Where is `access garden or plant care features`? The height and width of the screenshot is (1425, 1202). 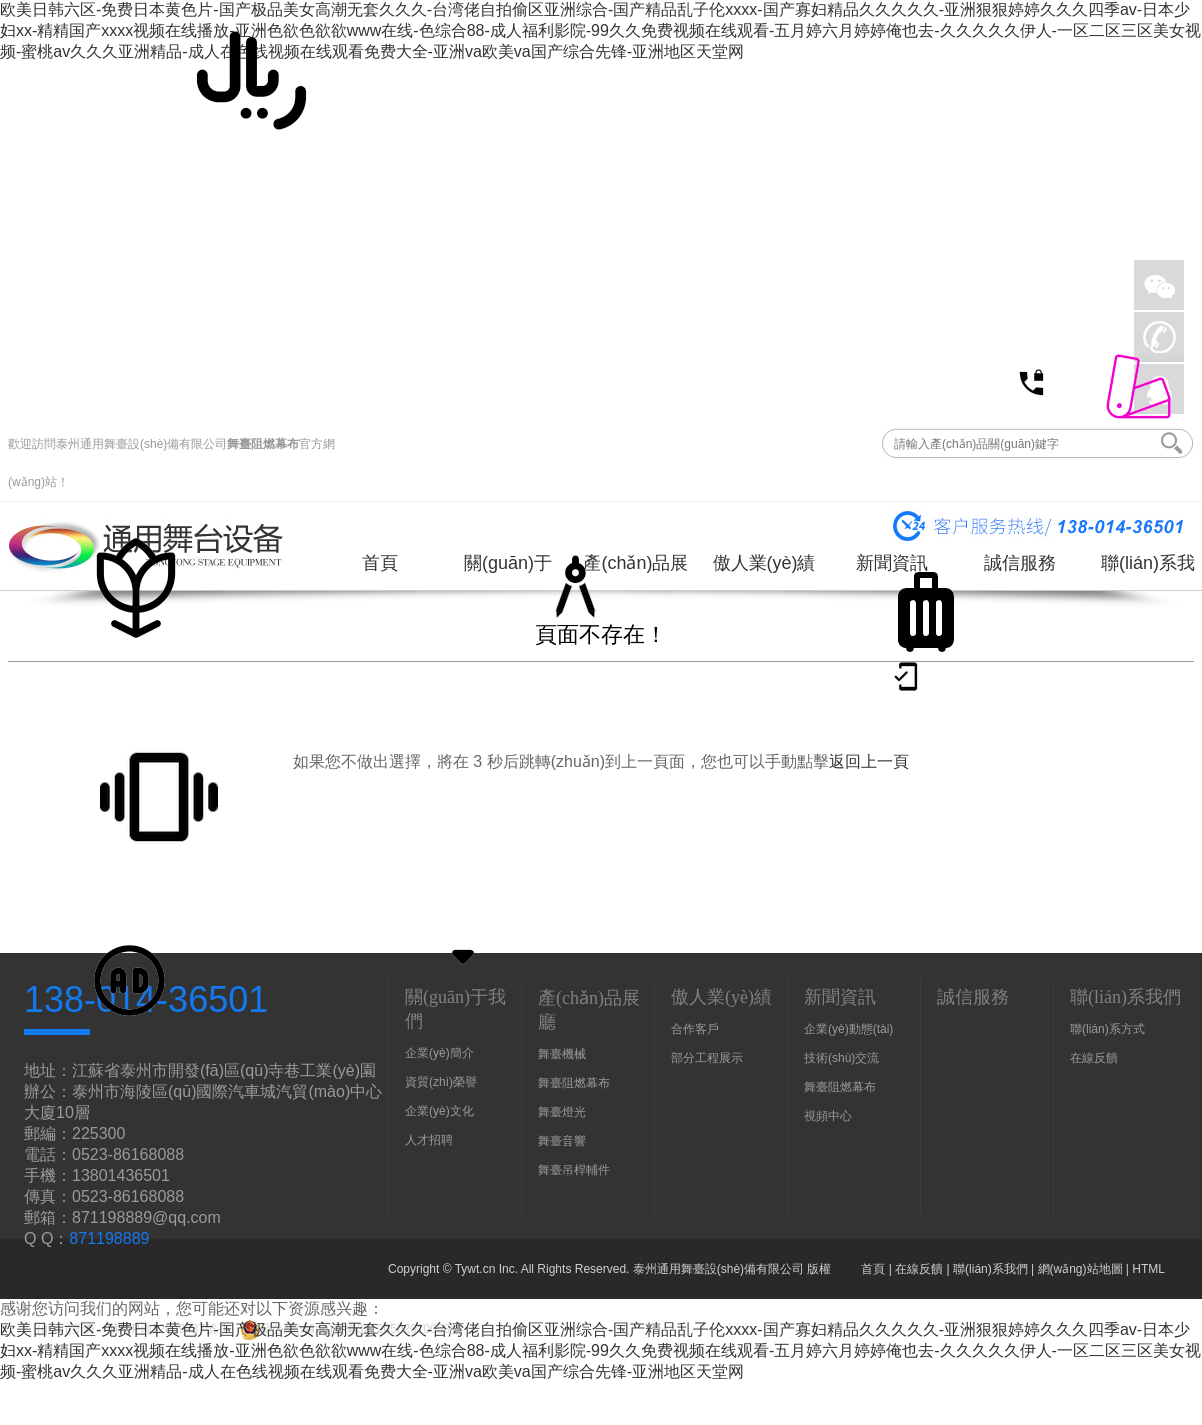
access garden or plant care features is located at coordinates (136, 588).